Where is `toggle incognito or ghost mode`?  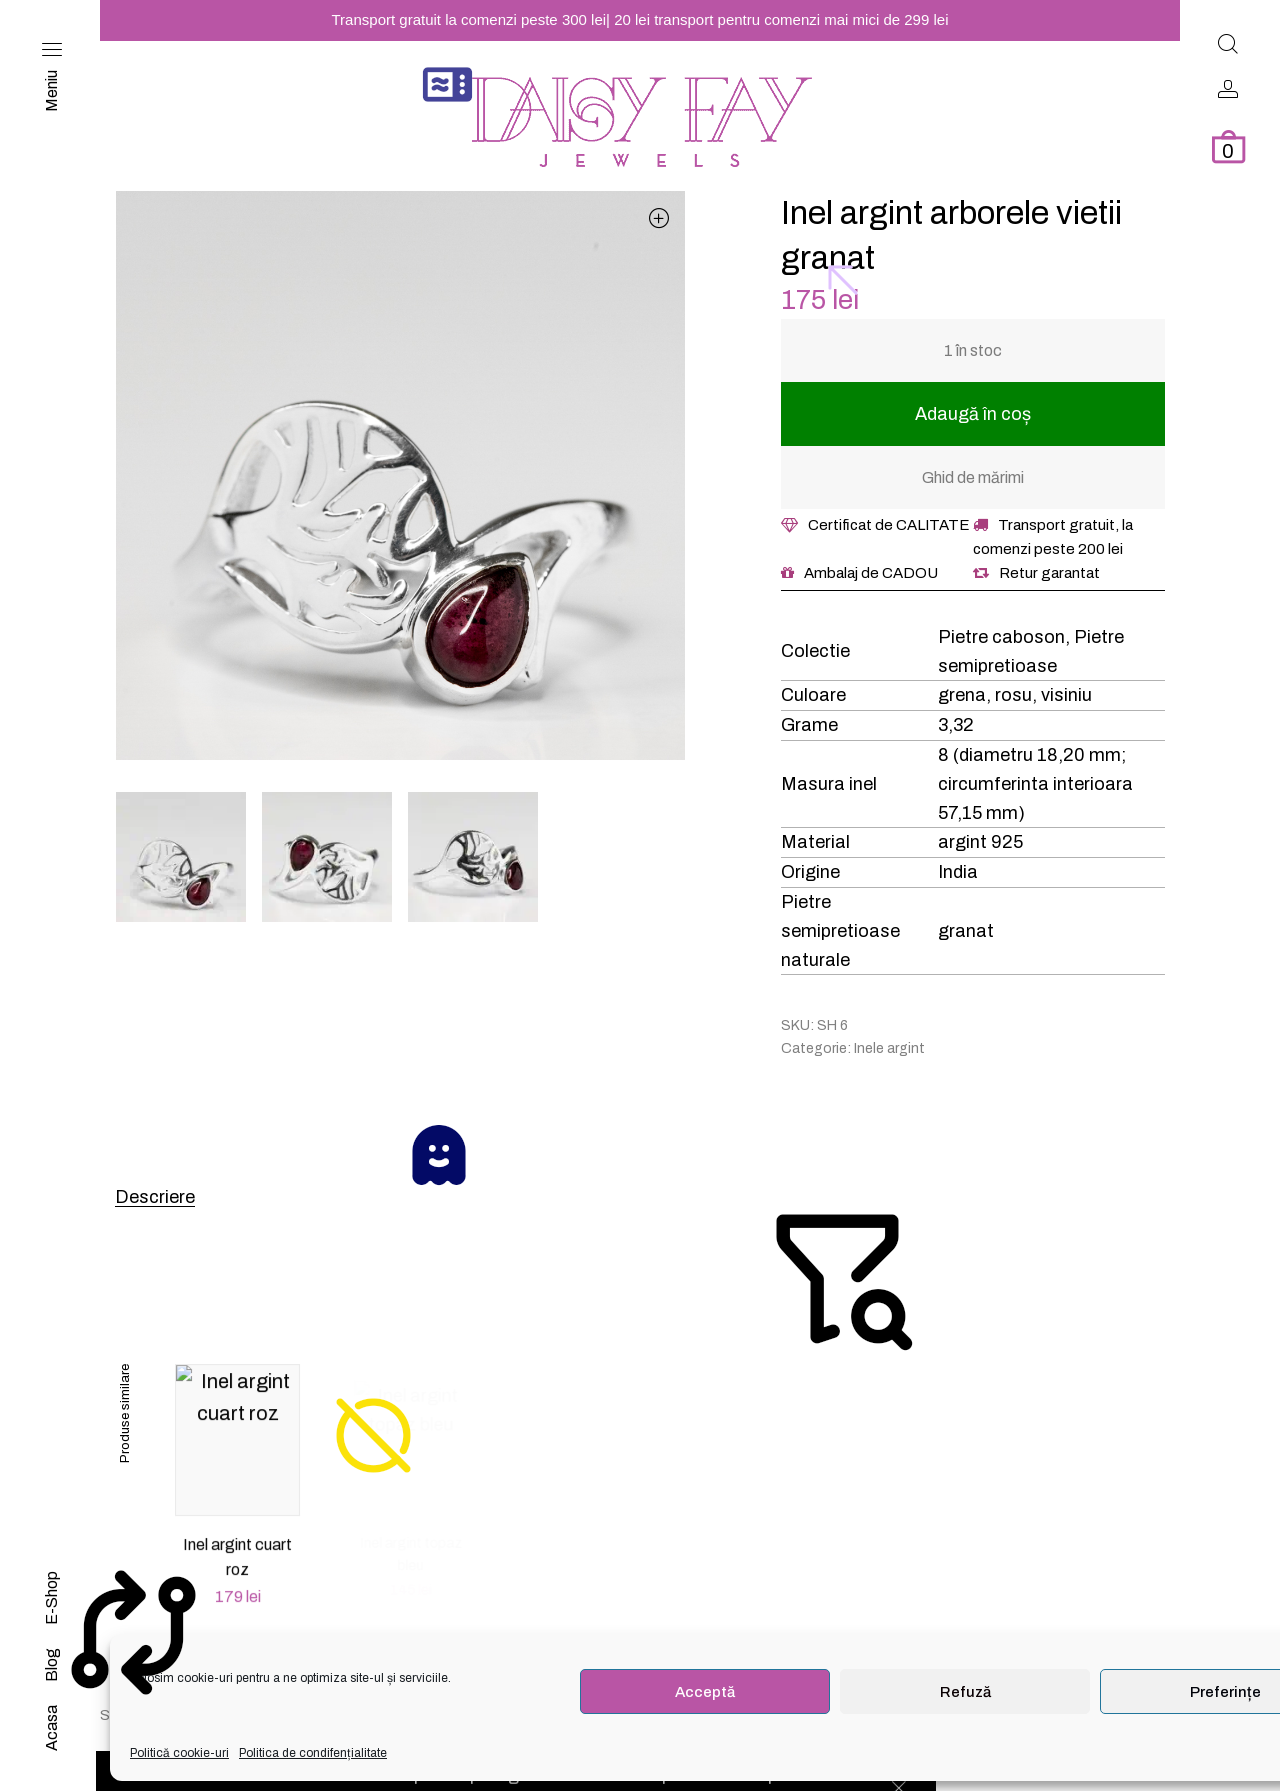
toggle incognito or ghost mode is located at coordinates (439, 1155).